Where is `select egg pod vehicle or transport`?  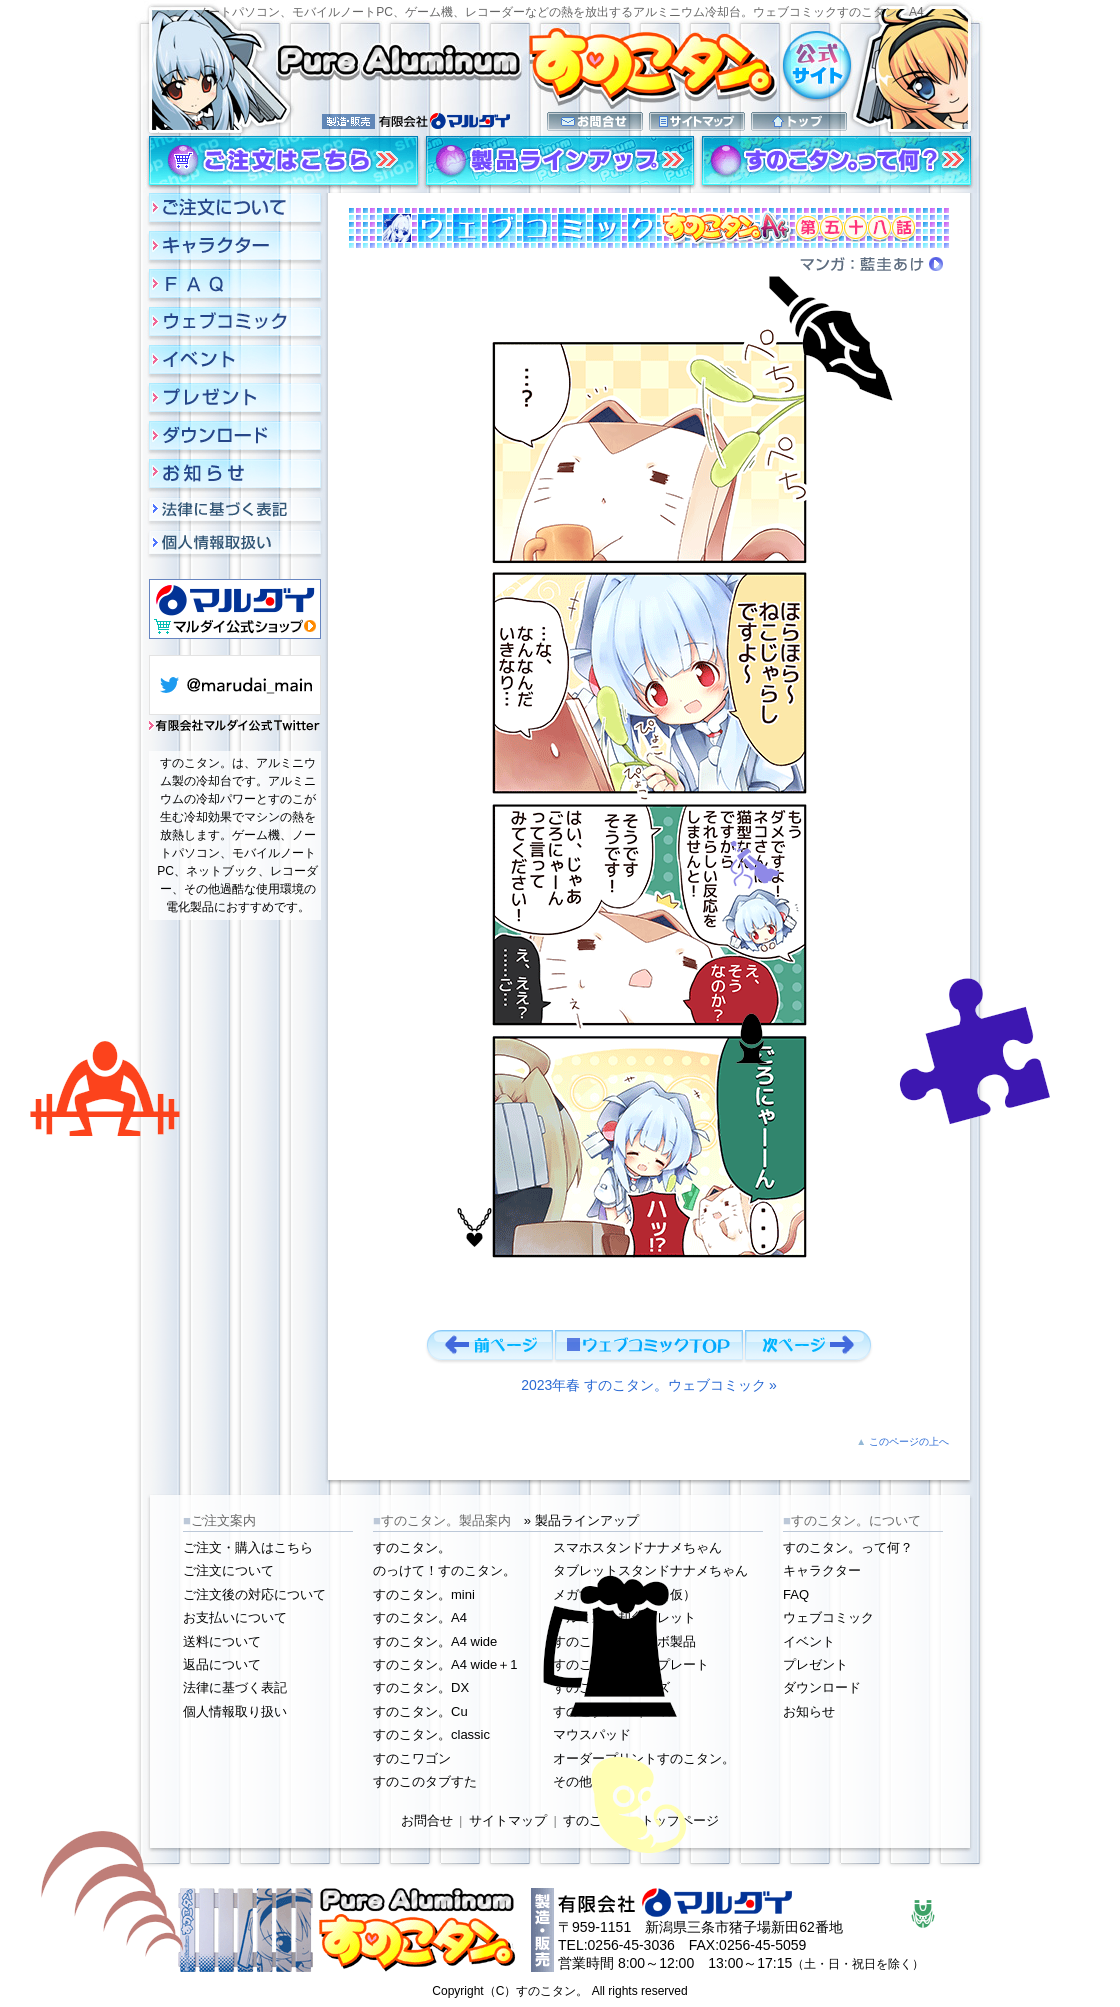 select egg pod vehicle or transport is located at coordinates (751, 1038).